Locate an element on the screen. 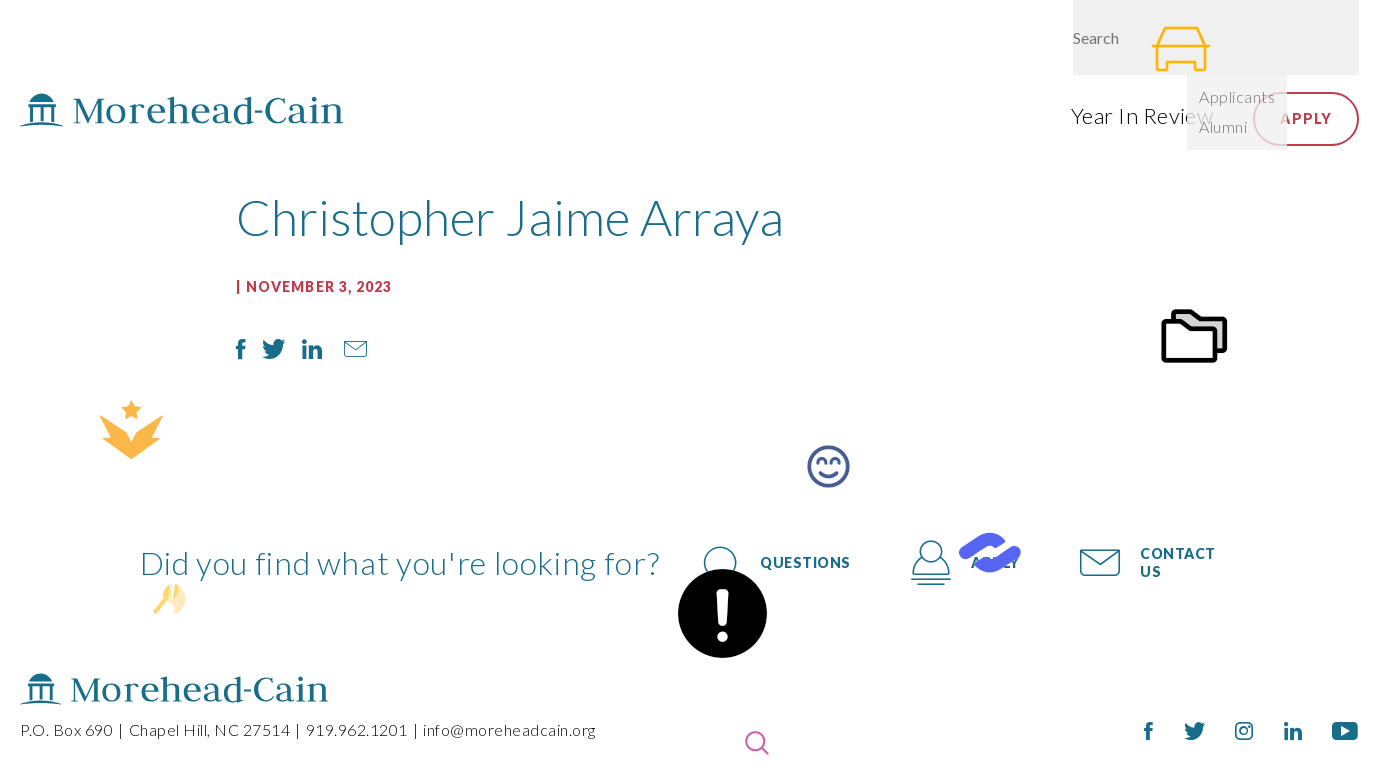 This screenshot has height=770, width=1379. access vehicle or car-related features is located at coordinates (1181, 50).